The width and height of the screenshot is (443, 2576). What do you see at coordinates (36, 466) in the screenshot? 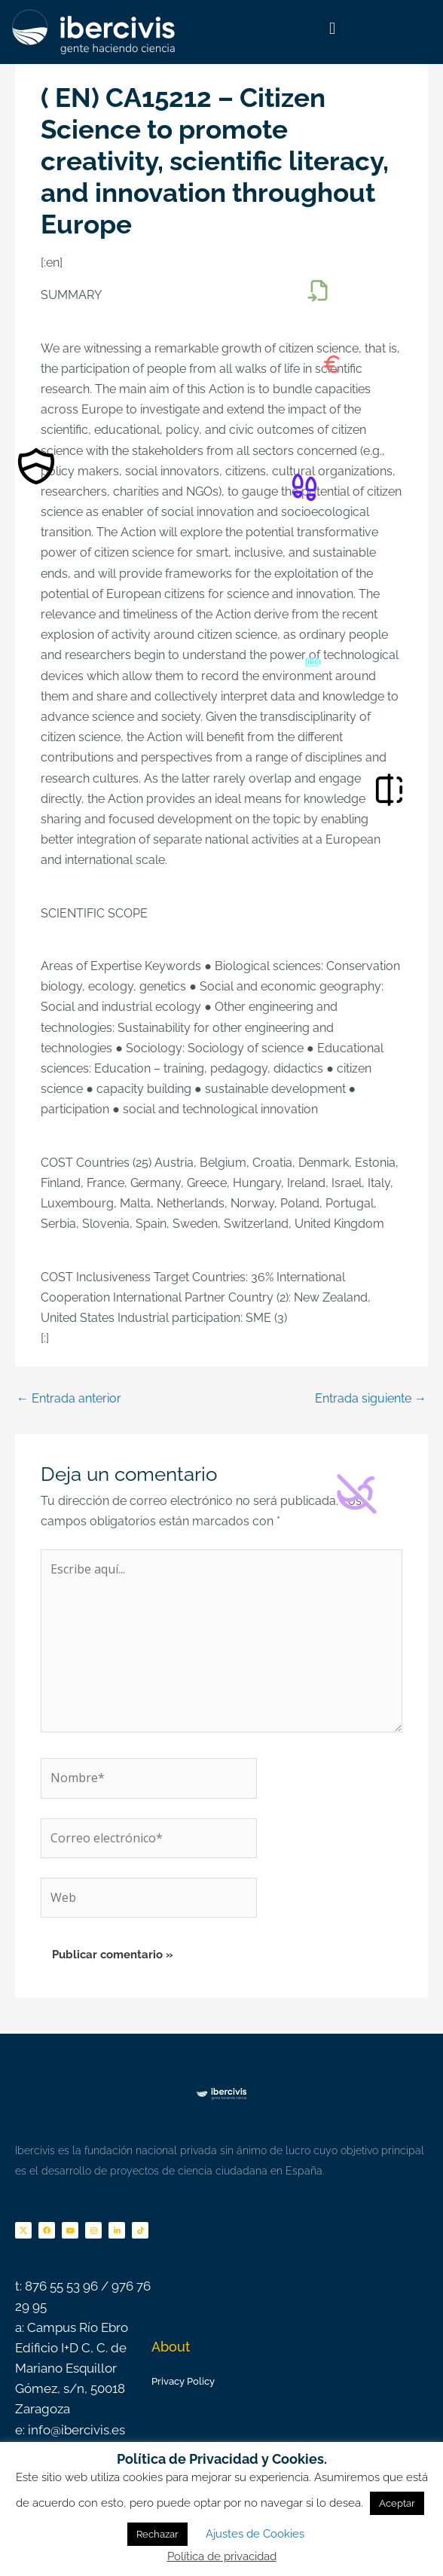
I see `access security or protection settings` at bounding box center [36, 466].